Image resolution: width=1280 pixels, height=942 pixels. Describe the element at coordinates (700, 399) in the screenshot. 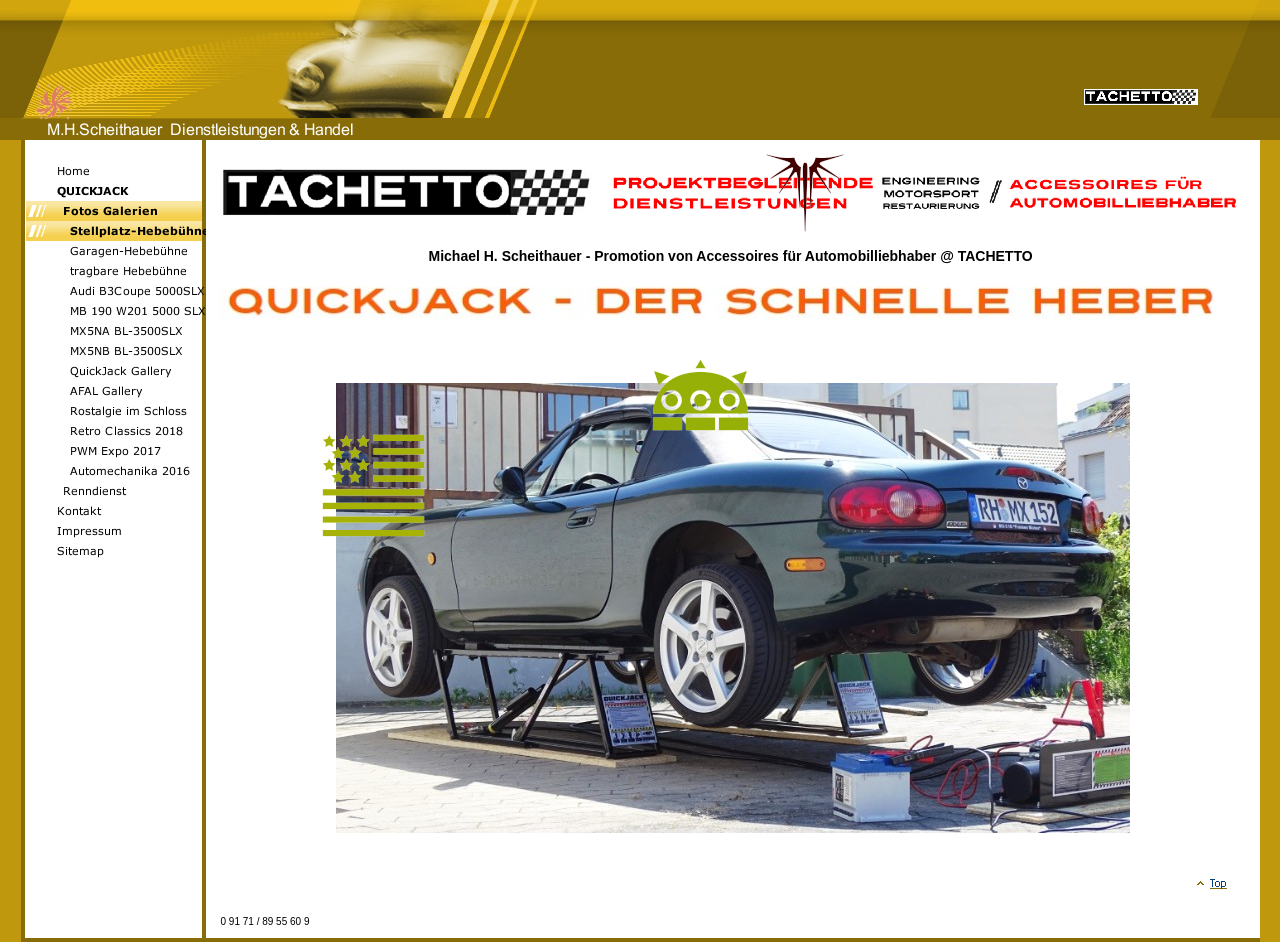

I see `select gaul or celtic warrior class` at that location.